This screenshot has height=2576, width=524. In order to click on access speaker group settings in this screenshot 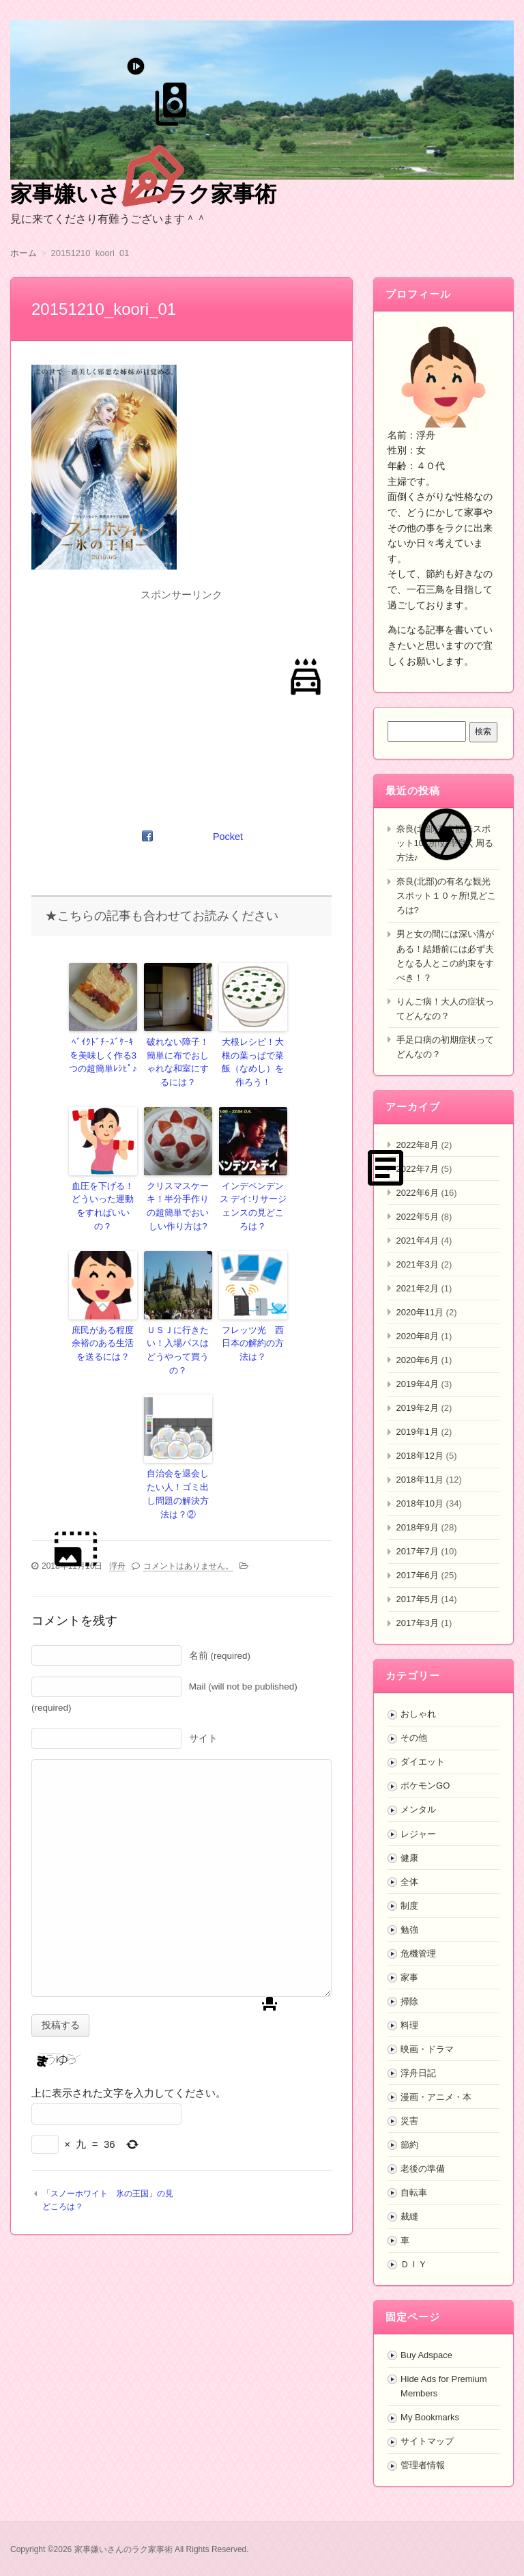, I will do `click(171, 104)`.